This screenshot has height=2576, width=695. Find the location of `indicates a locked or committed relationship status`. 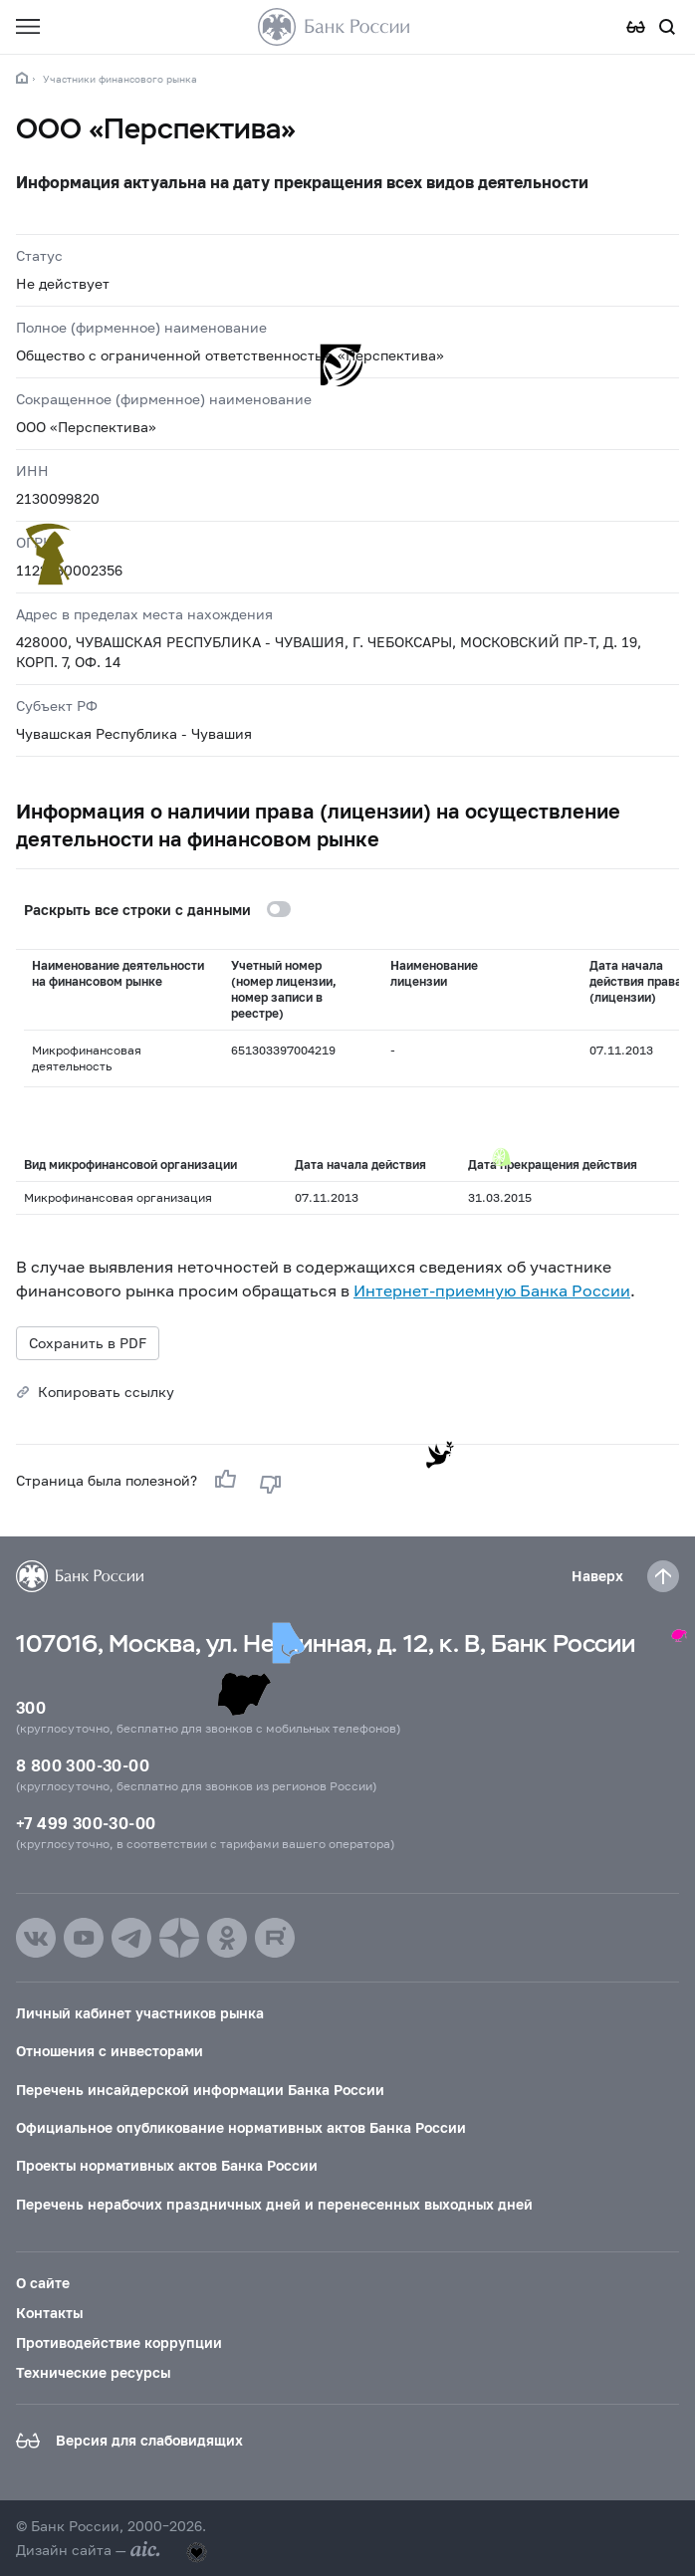

indicates a locked or committed relationship status is located at coordinates (196, 2552).